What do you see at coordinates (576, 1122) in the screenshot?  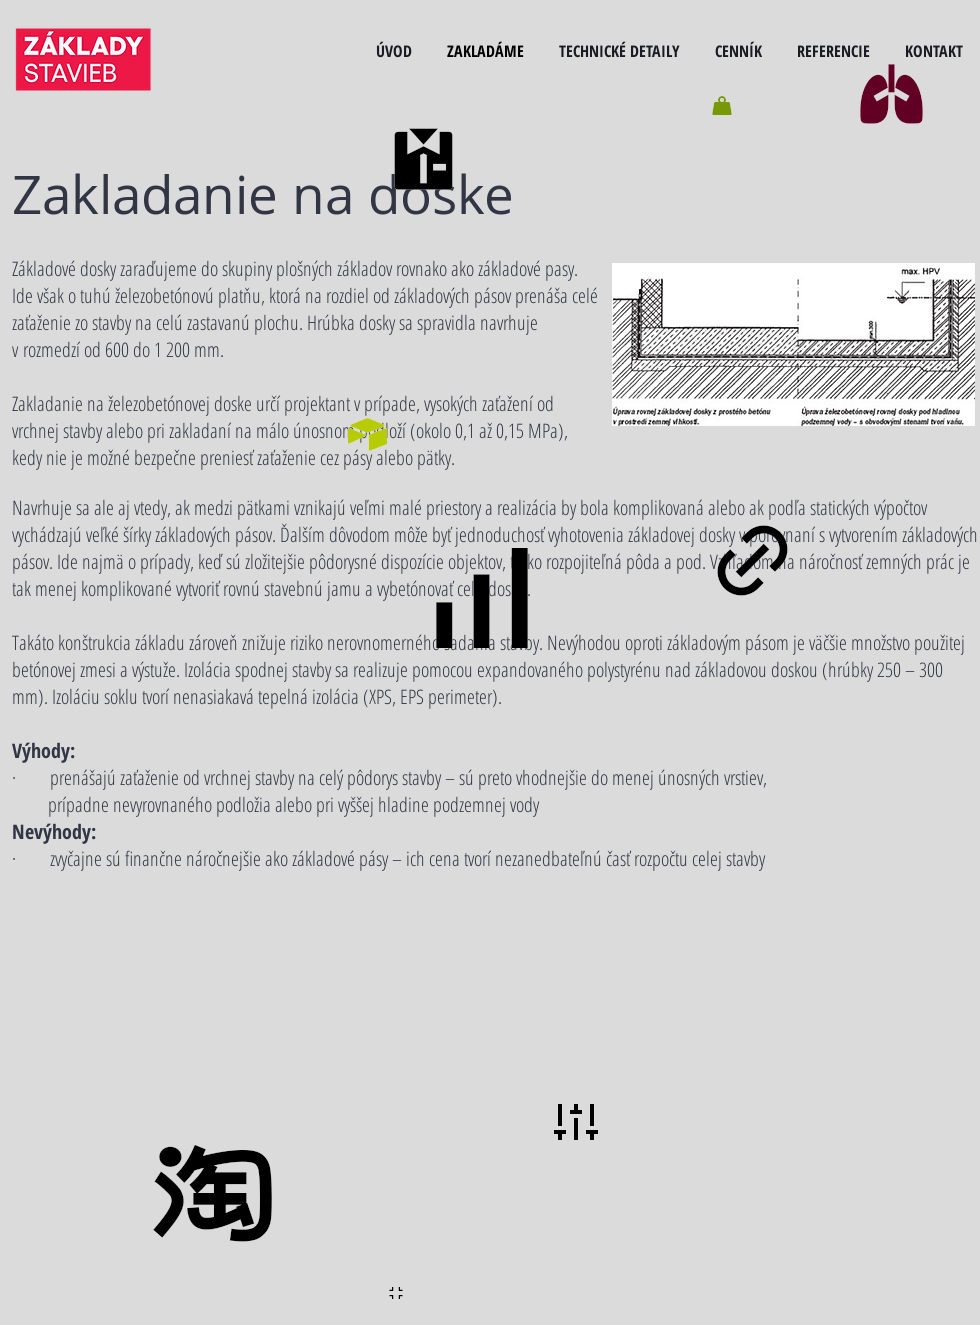 I see `access audio or sound settings` at bounding box center [576, 1122].